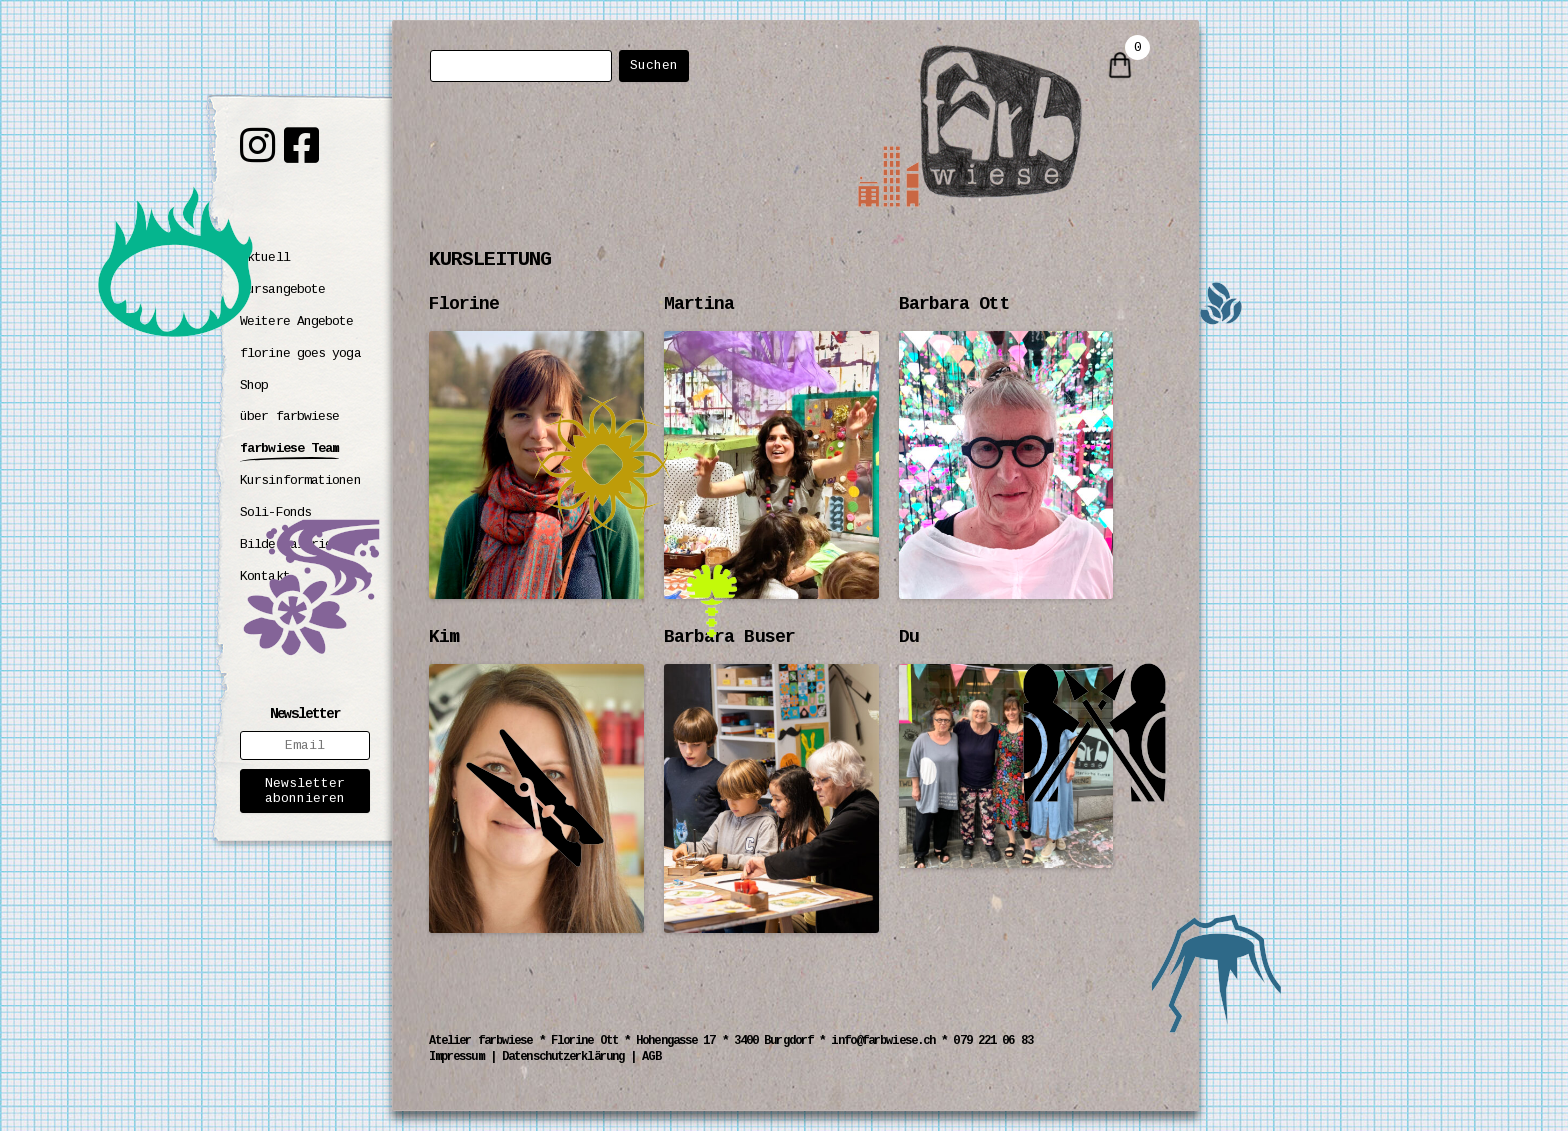 The height and width of the screenshot is (1131, 1568). I want to click on indicates a volcano or volcanic area on a map, so click(1216, 967).